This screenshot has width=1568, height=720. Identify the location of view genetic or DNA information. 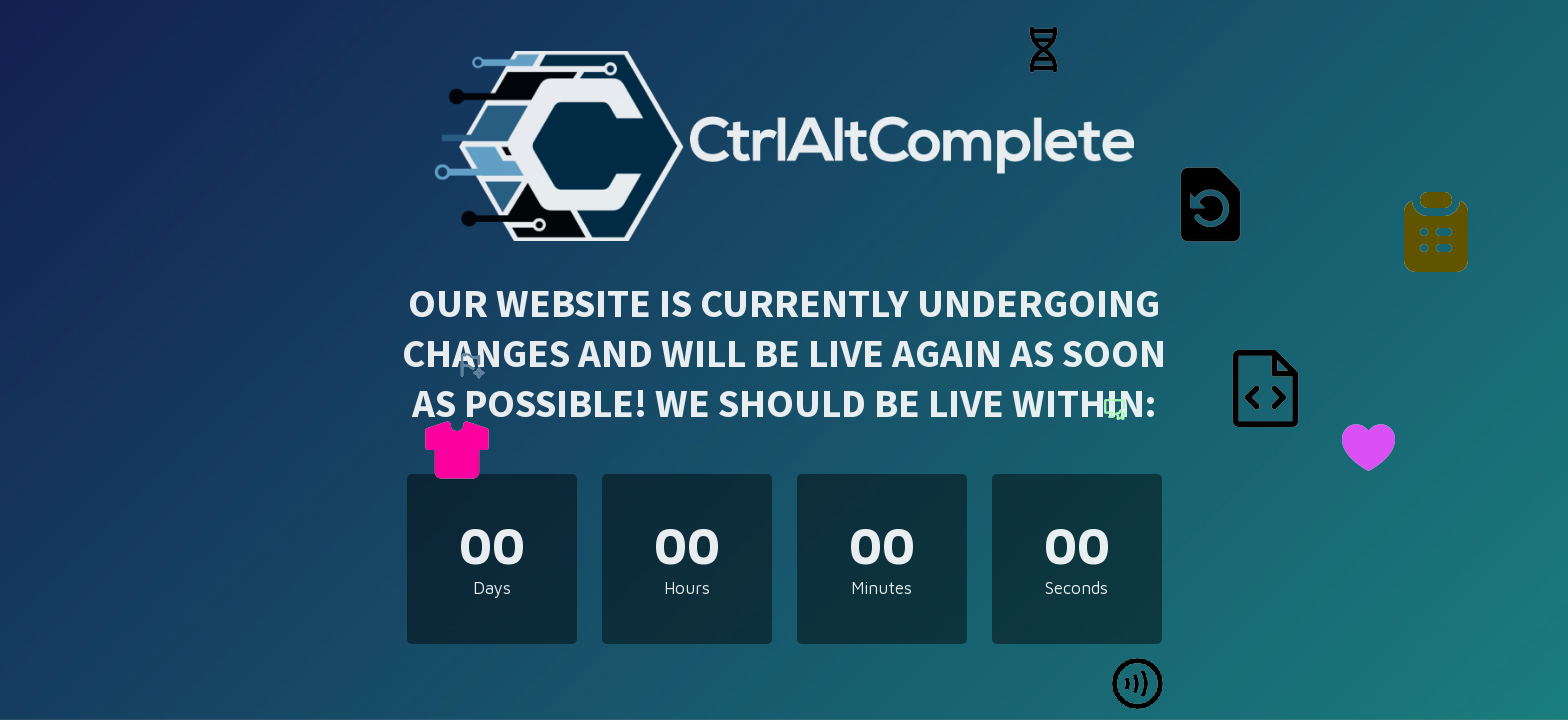
(1043, 49).